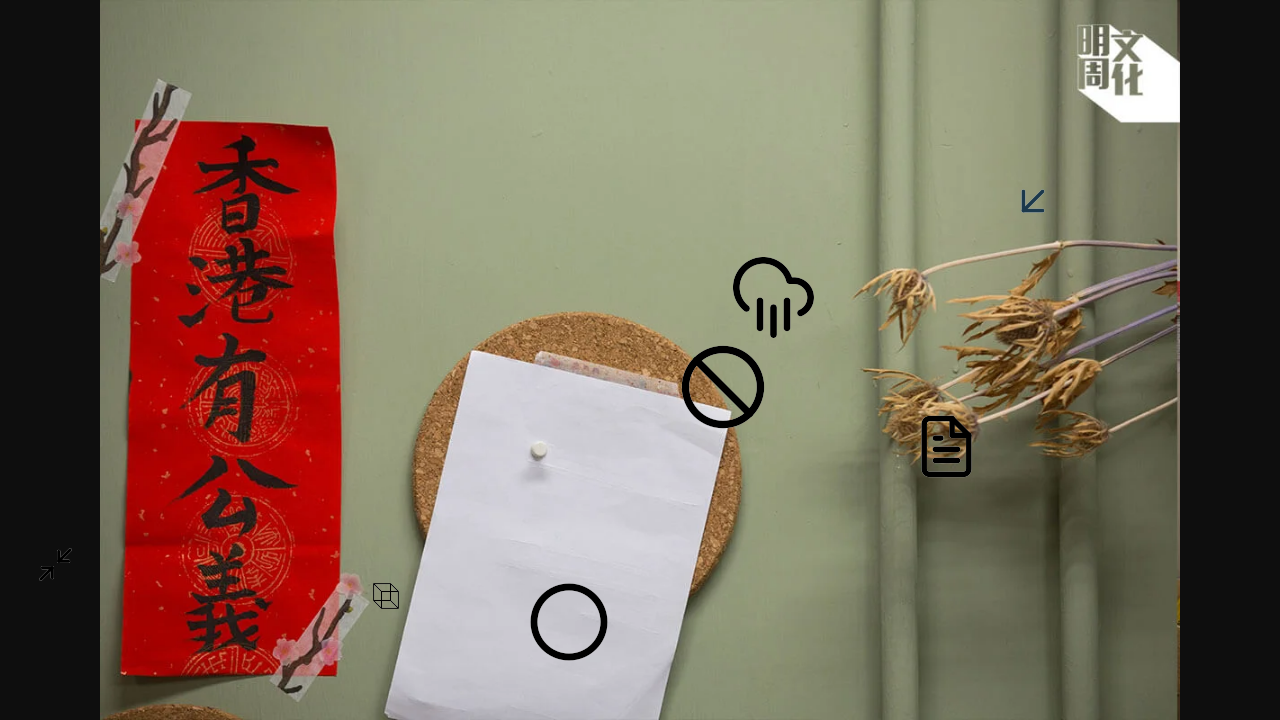 The image size is (1280, 720). I want to click on view document contents, so click(946, 446).